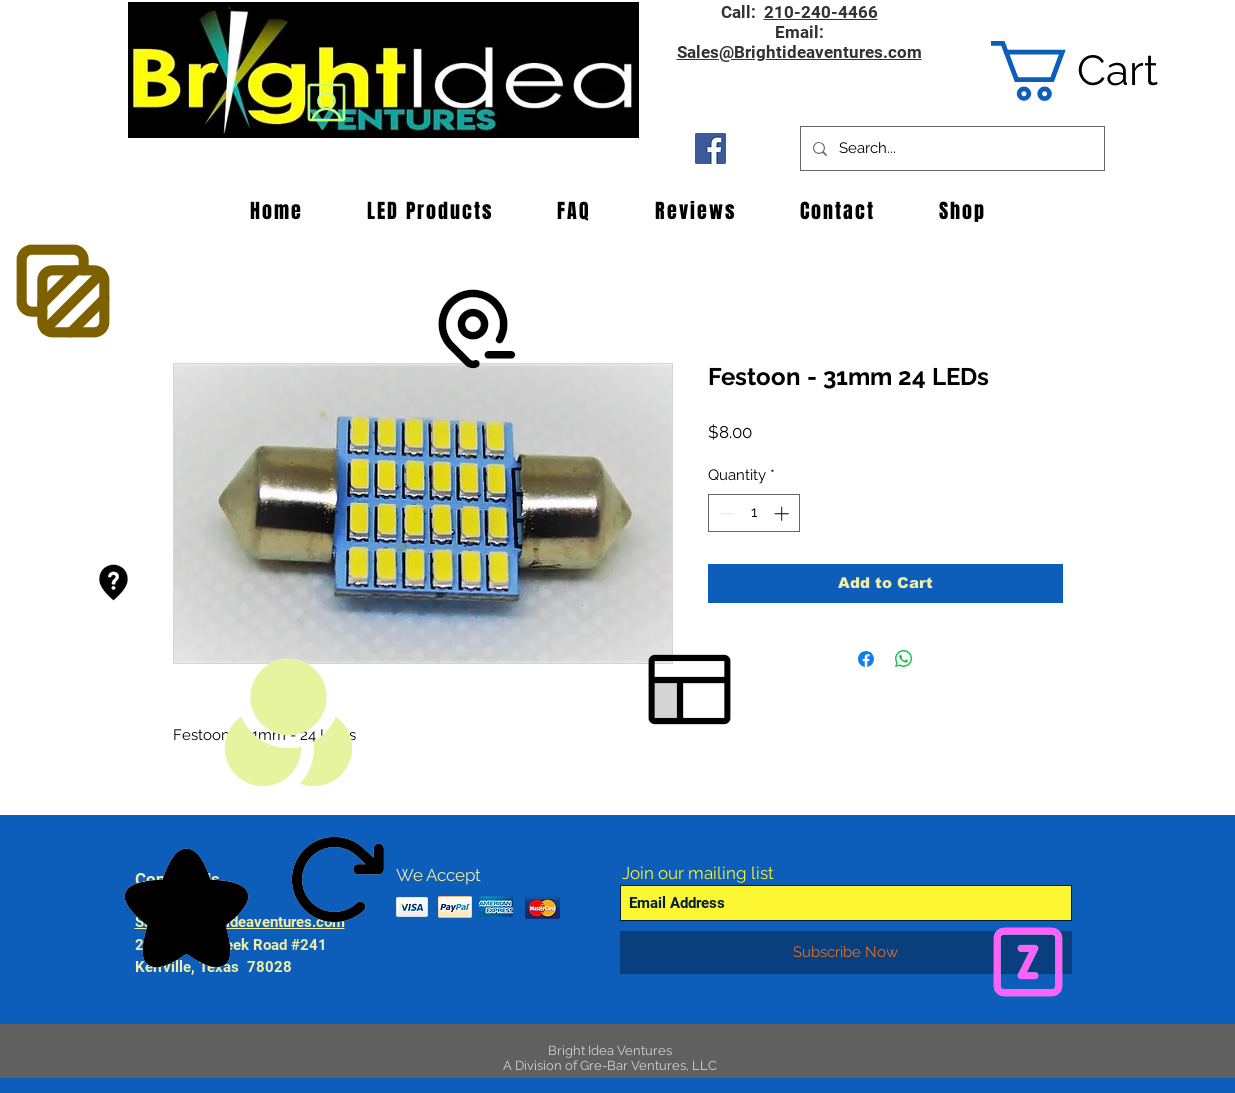 The image size is (1235, 1093). What do you see at coordinates (288, 722) in the screenshot?
I see `apply filters to refine results` at bounding box center [288, 722].